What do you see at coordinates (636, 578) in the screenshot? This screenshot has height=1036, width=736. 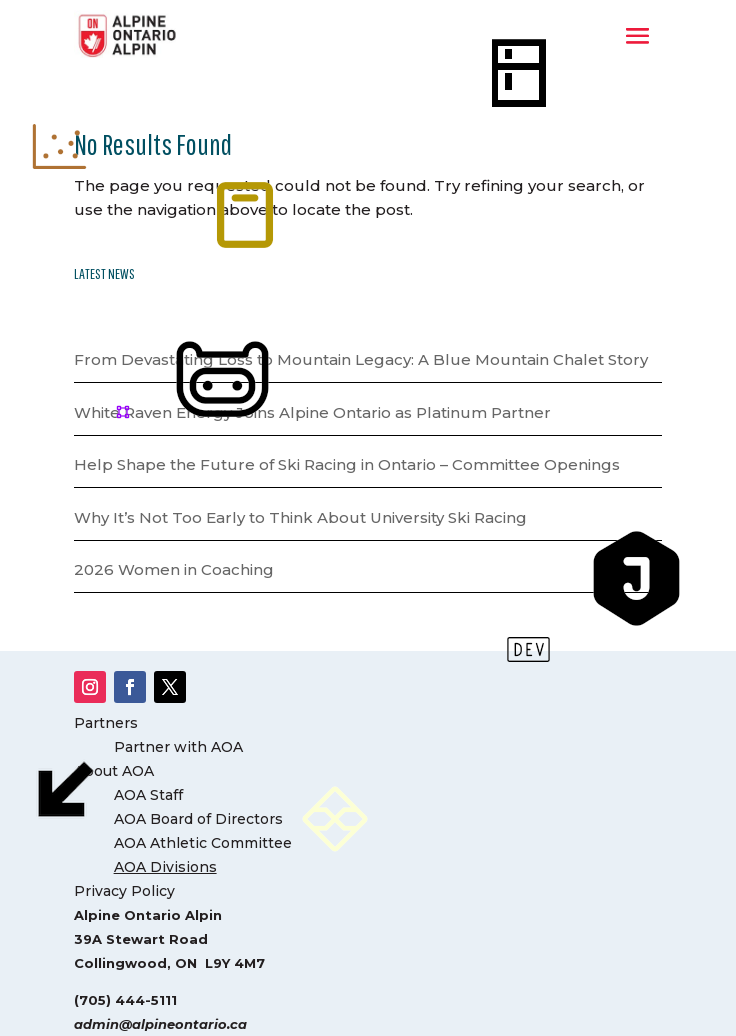 I see `indicates items or categories starting with the letter J` at bounding box center [636, 578].